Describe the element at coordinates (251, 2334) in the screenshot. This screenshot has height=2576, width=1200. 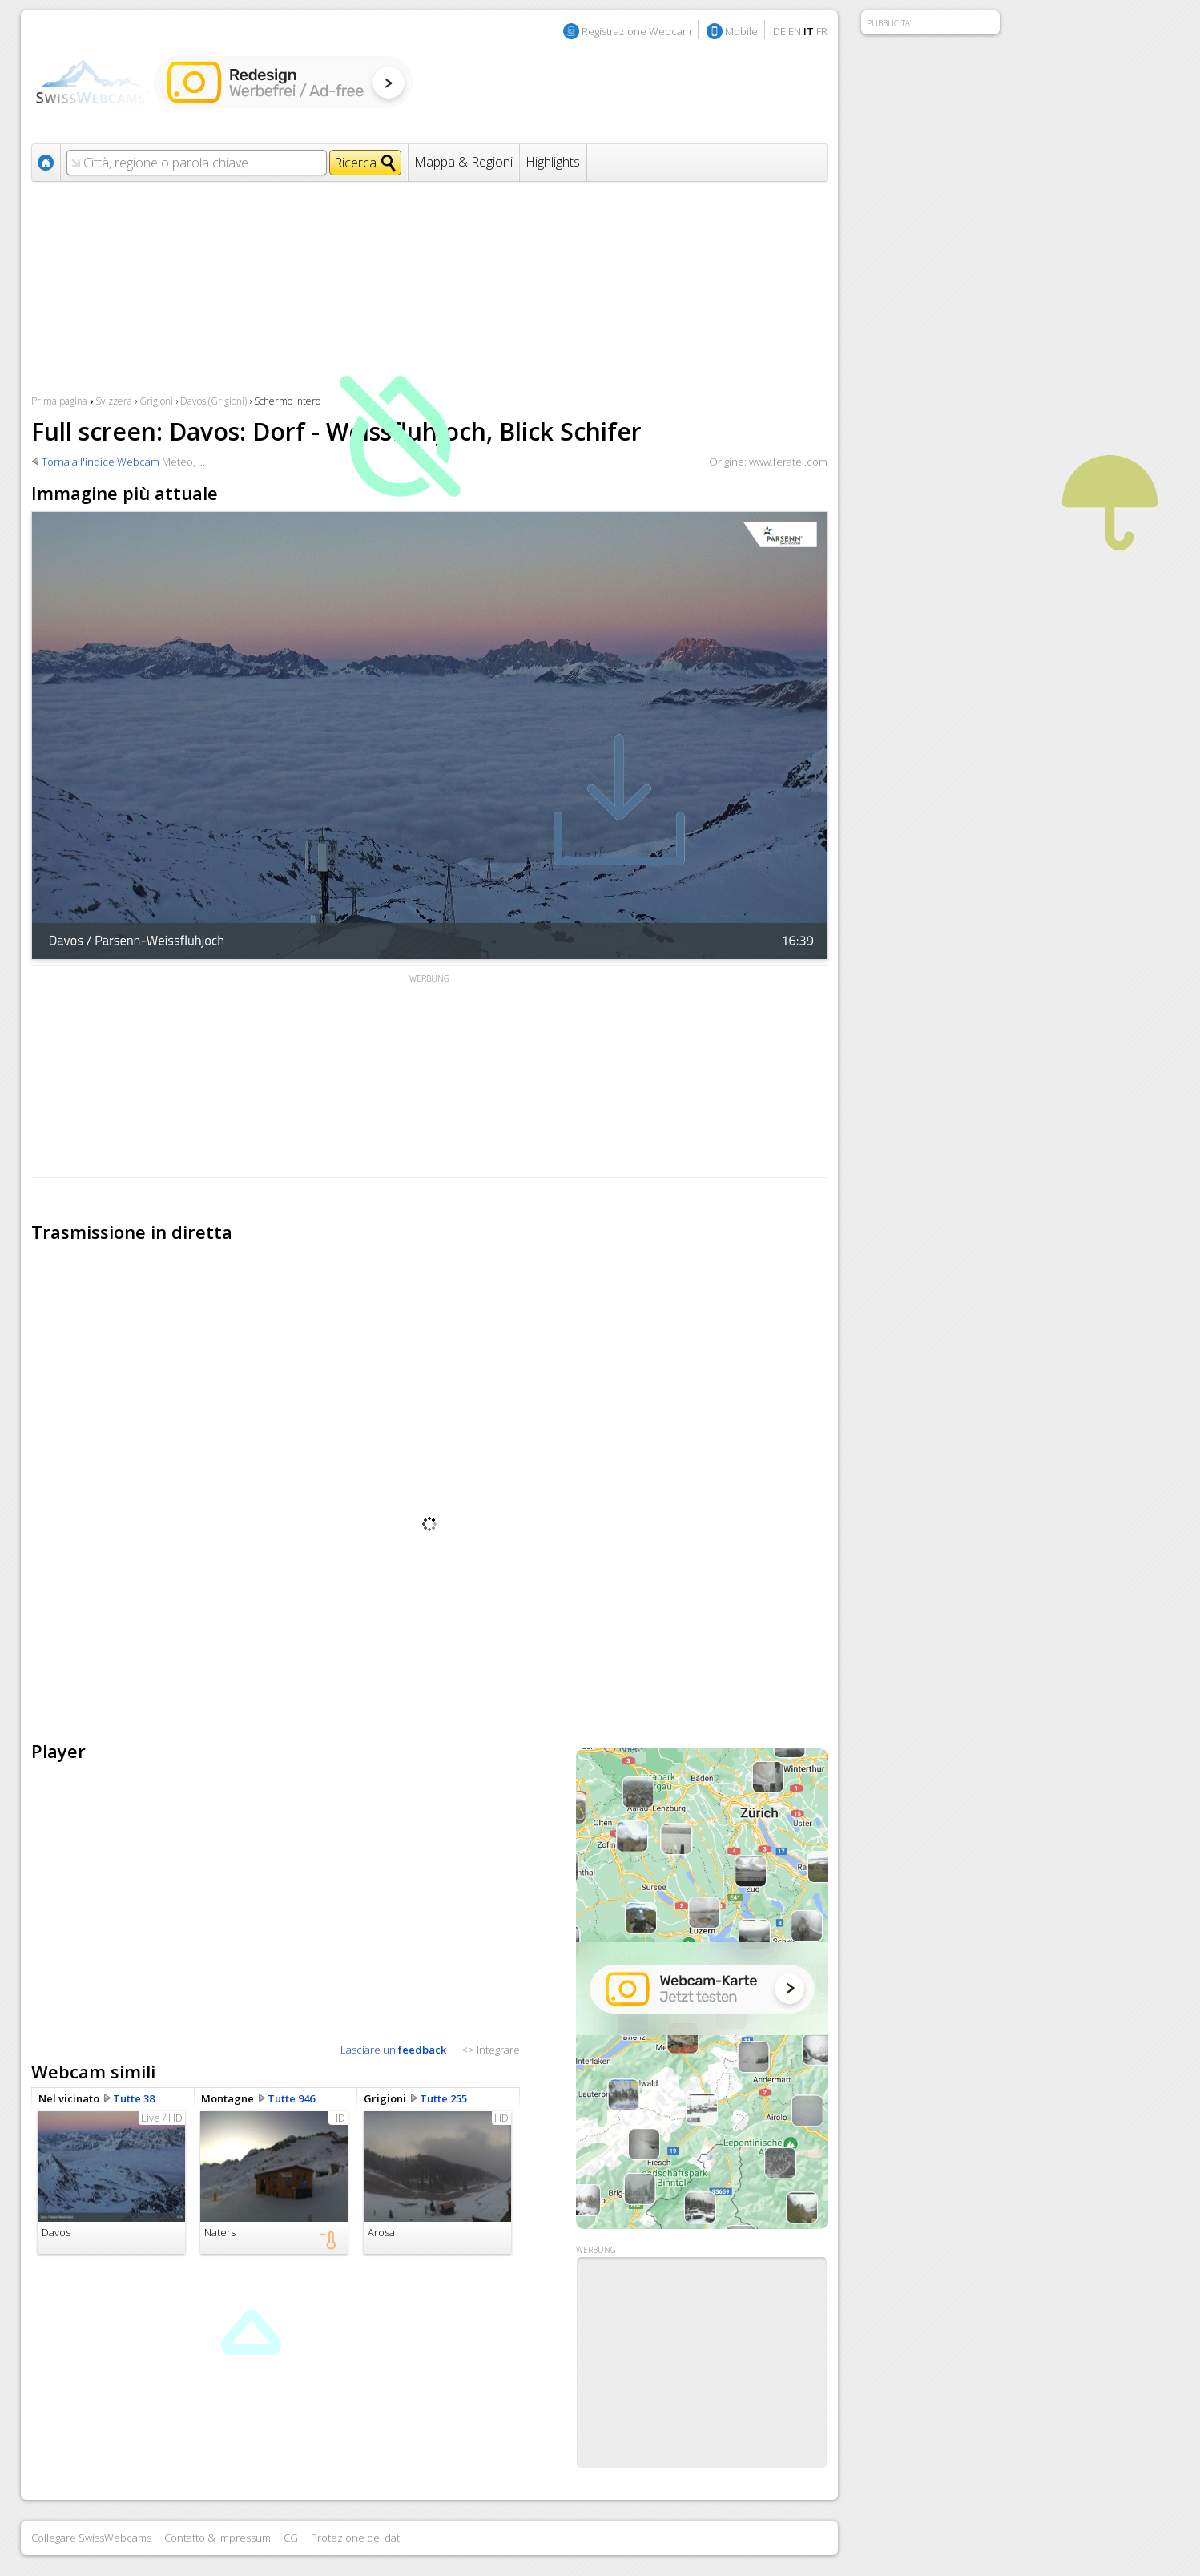
I see `scroll to top of page` at that location.